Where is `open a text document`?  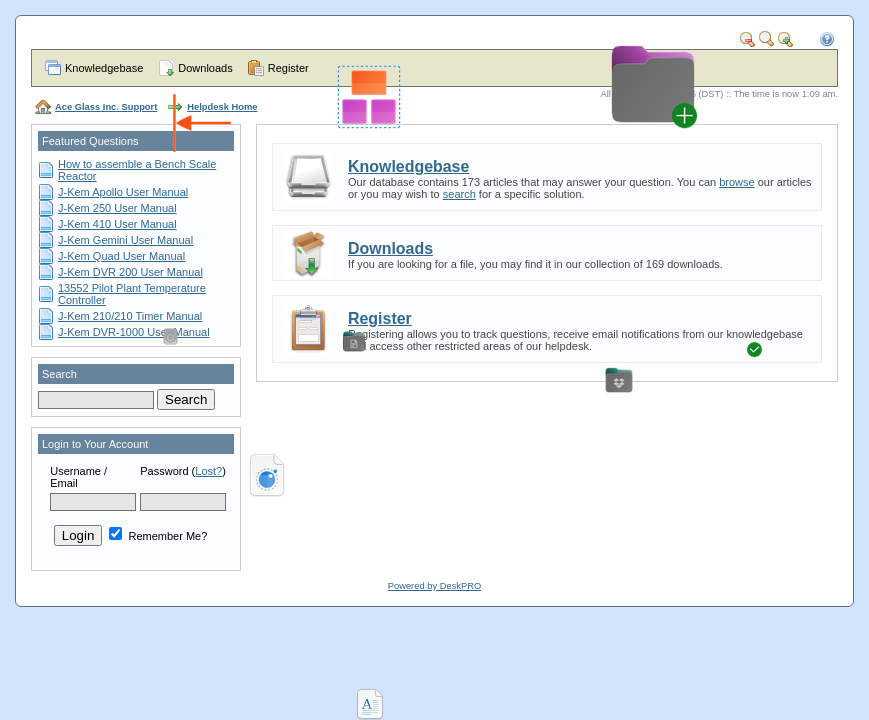 open a text document is located at coordinates (370, 704).